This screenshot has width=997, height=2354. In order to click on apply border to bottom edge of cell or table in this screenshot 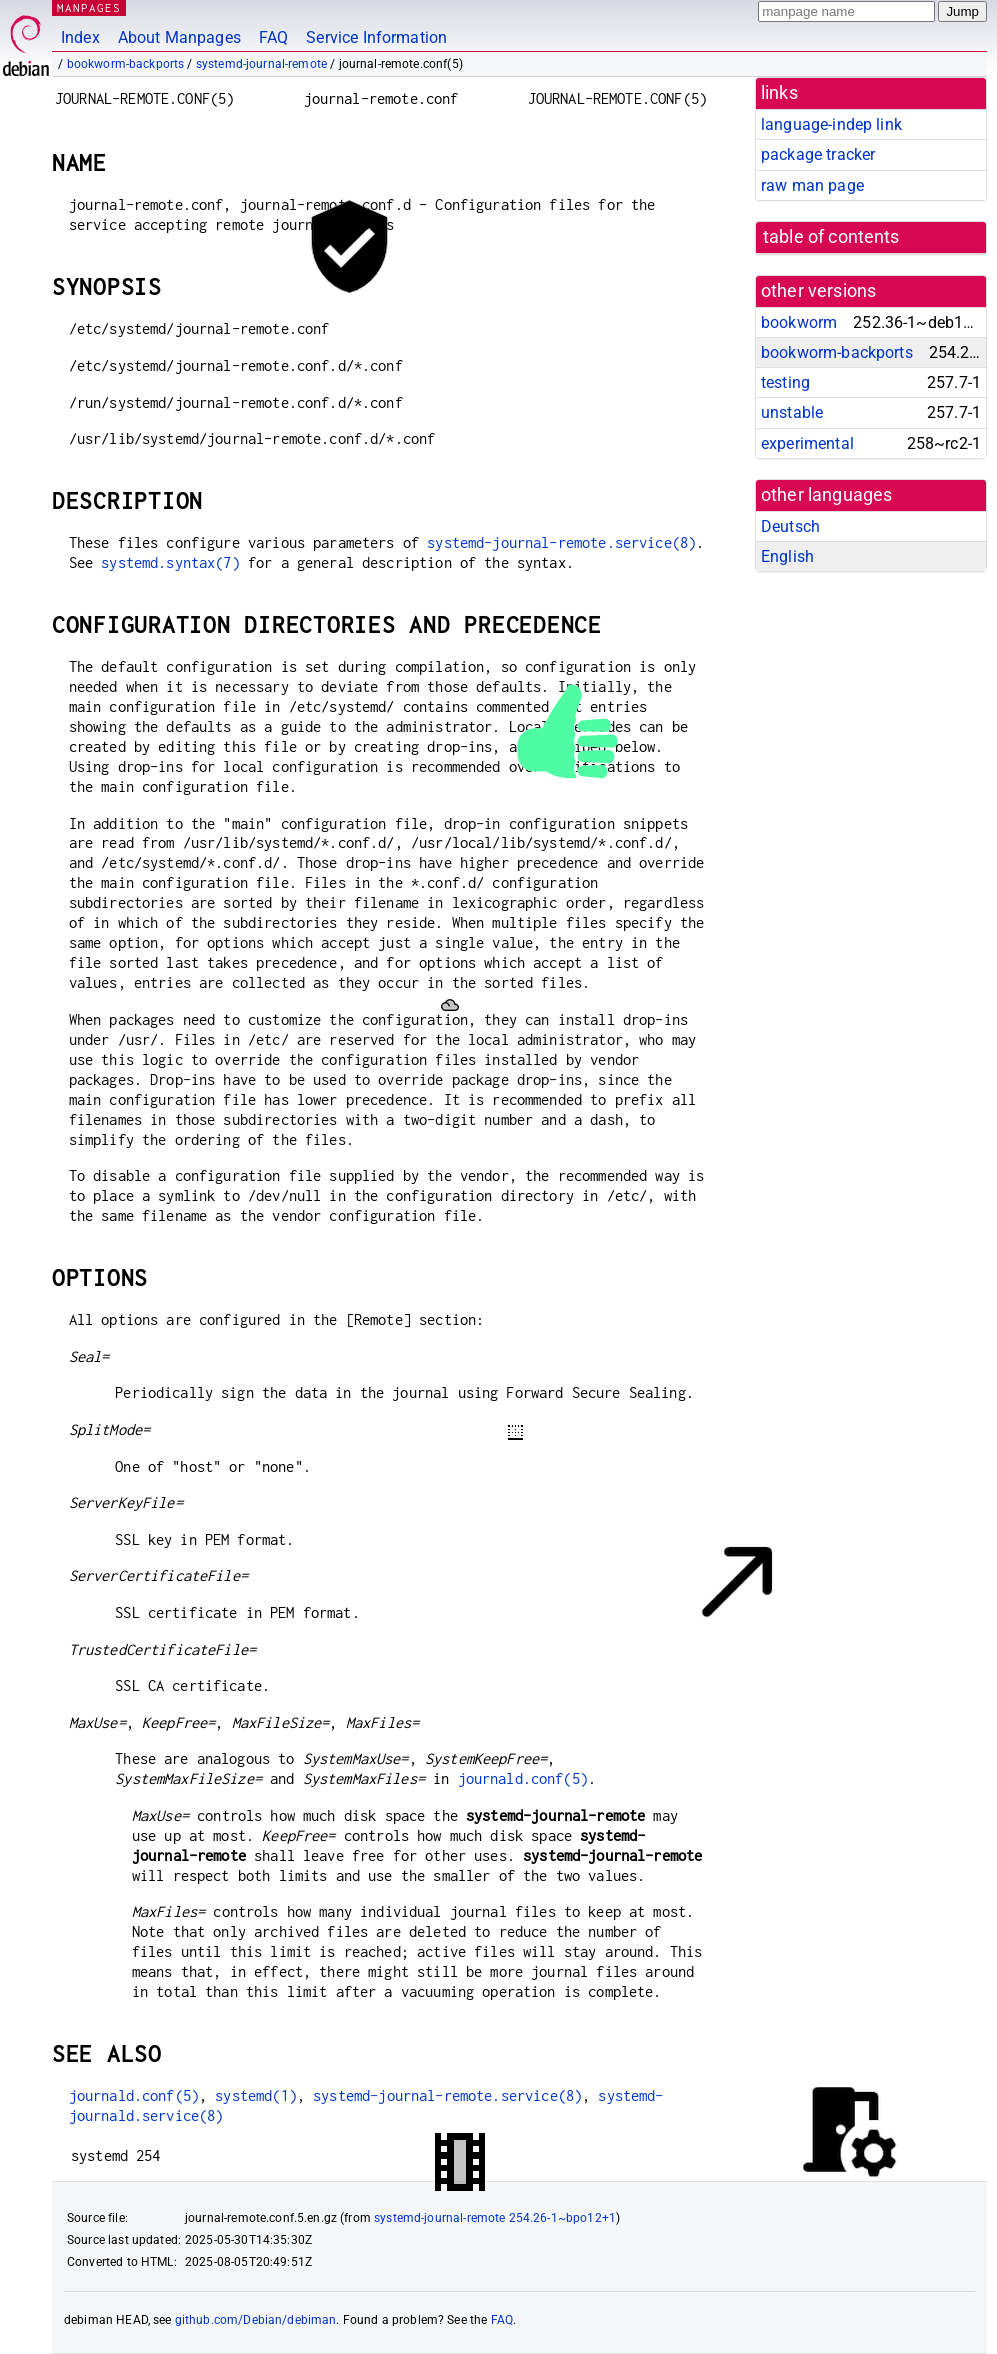, I will do `click(515, 1432)`.